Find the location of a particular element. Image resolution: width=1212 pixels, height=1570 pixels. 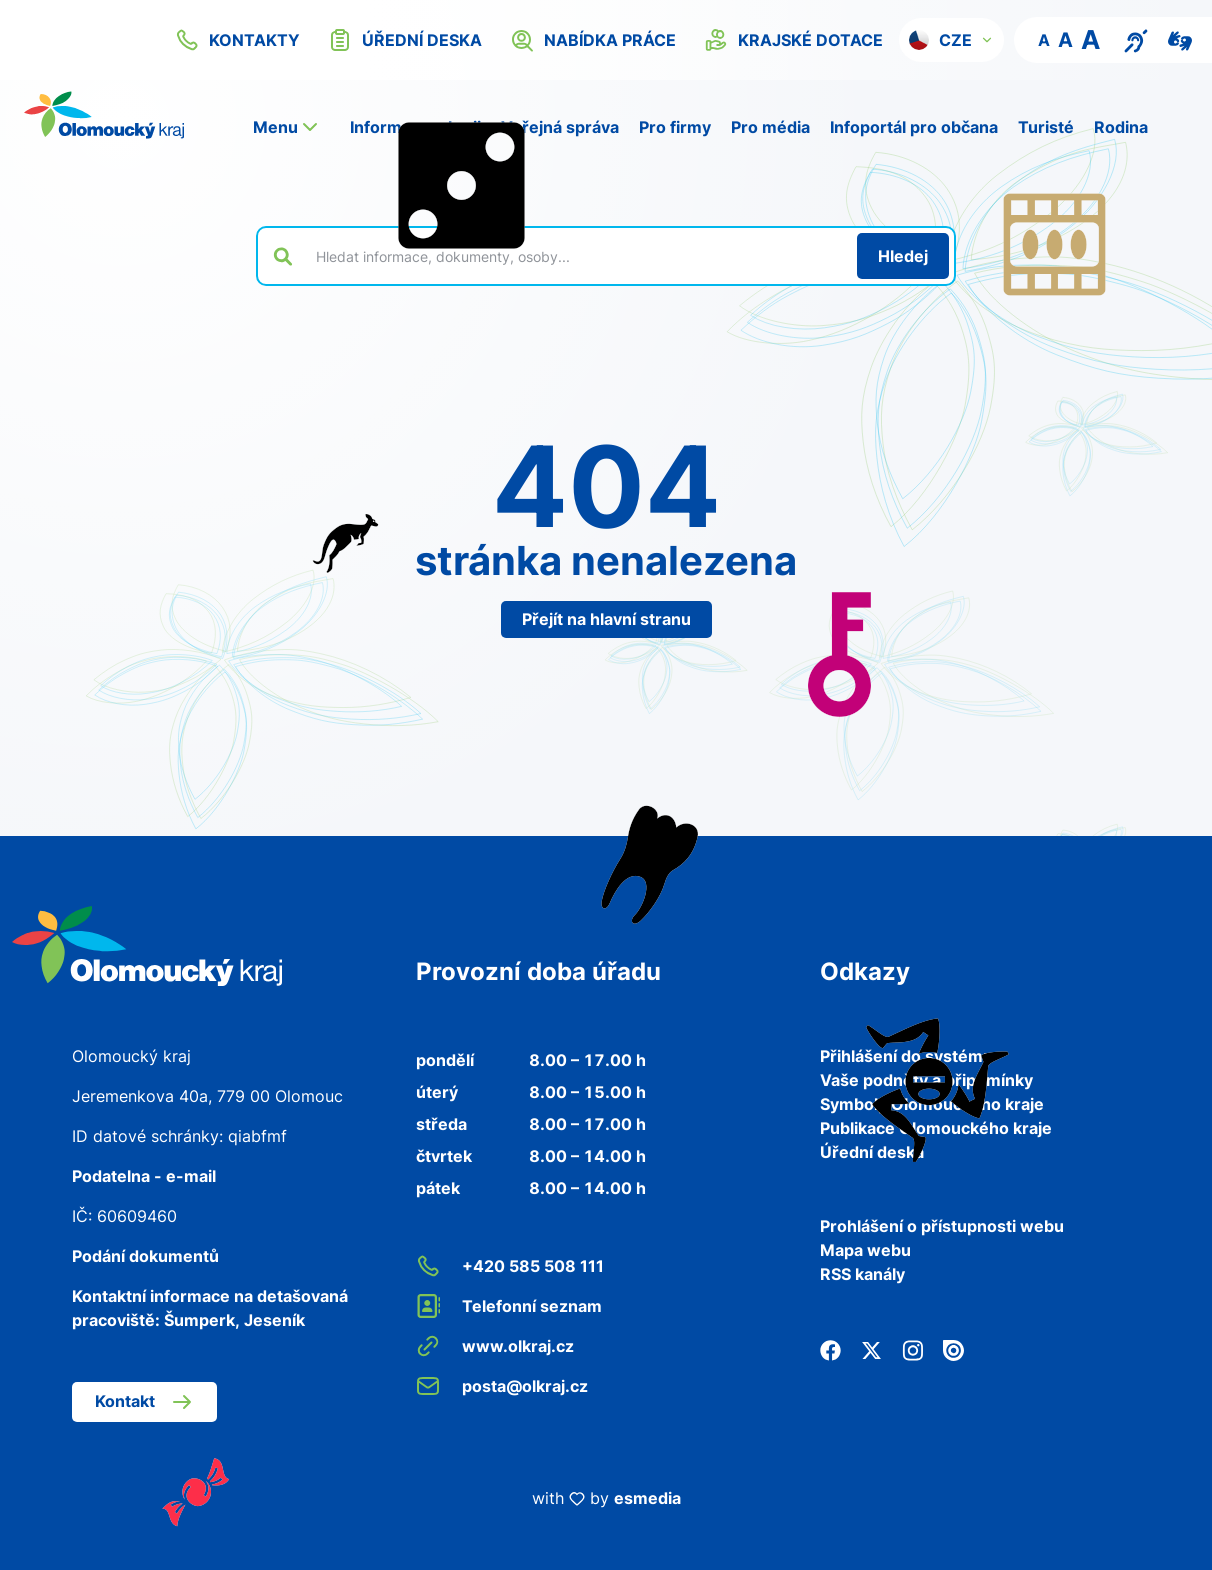

indicates australian content or region is located at coordinates (345, 543).